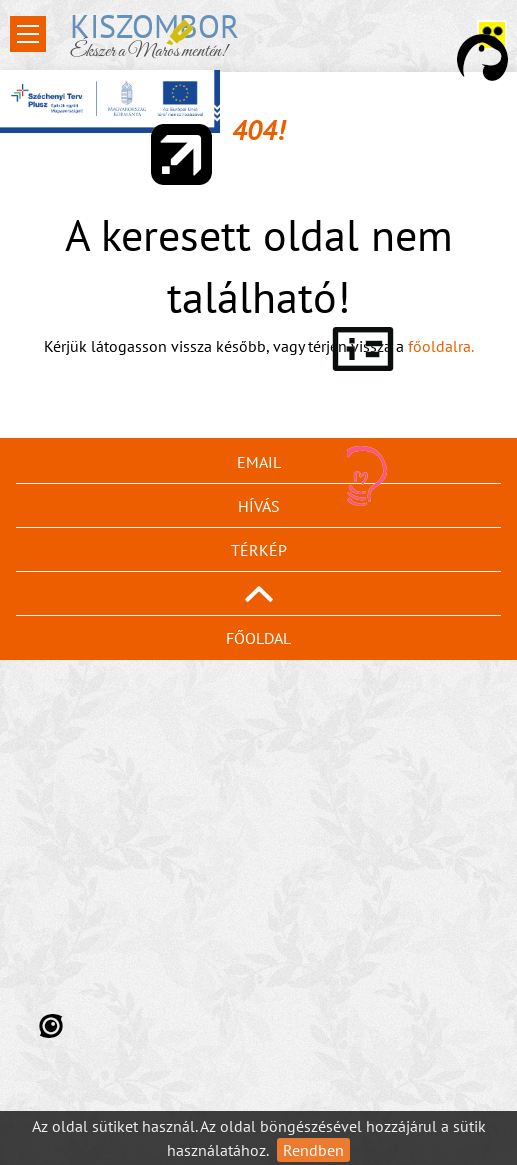 This screenshot has height=1165, width=517. What do you see at coordinates (367, 476) in the screenshot?
I see `open jabber messaging app` at bounding box center [367, 476].